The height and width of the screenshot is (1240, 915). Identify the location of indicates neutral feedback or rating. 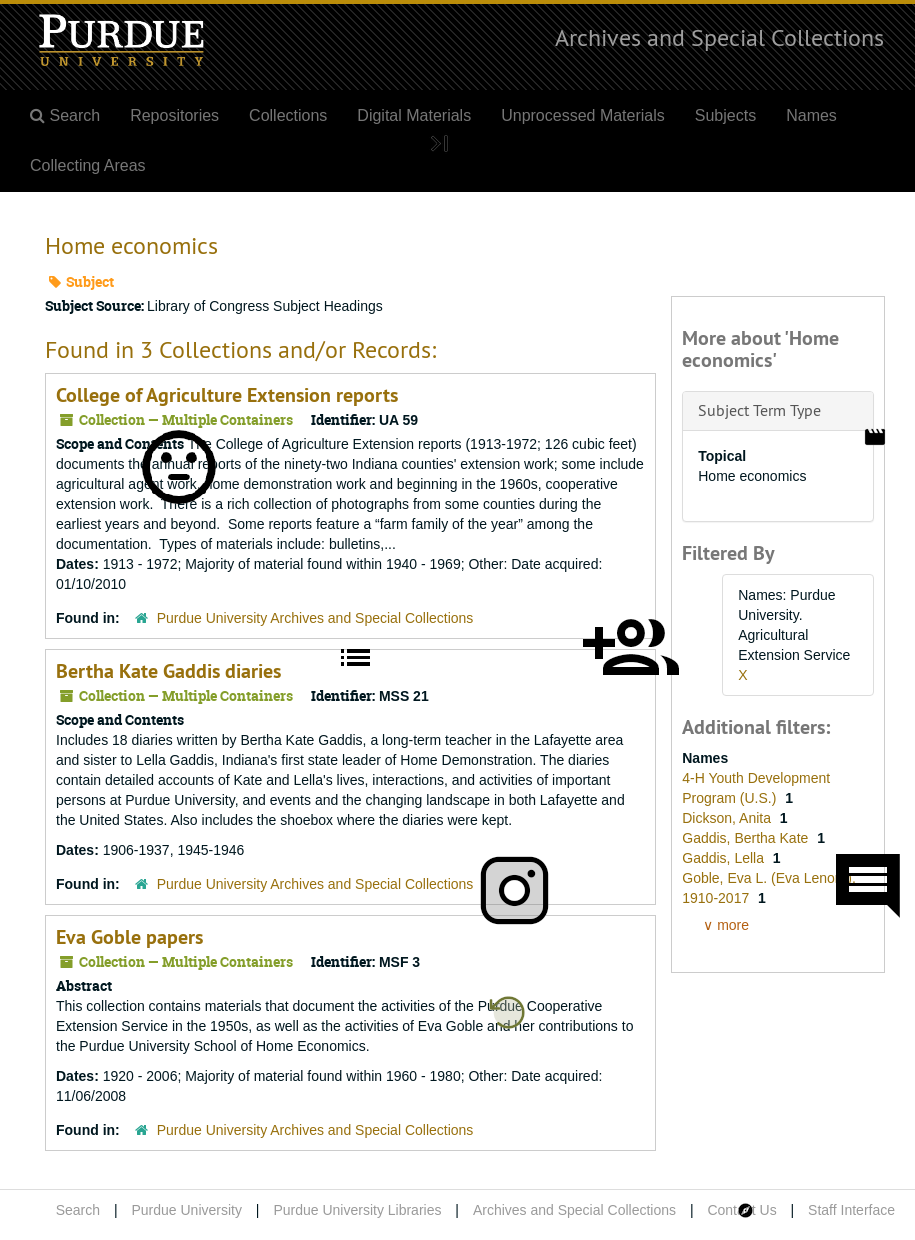
(179, 467).